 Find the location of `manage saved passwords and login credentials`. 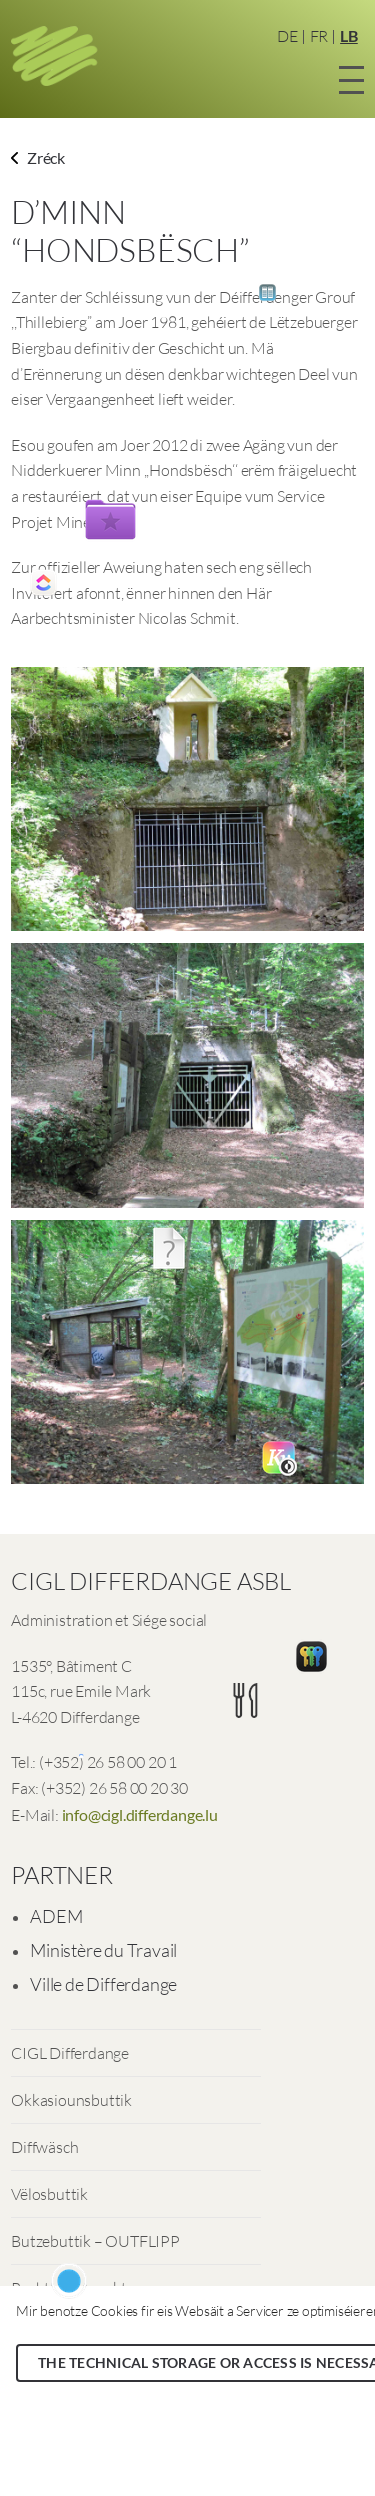

manage saved passwords and login credentials is located at coordinates (89, 1759).